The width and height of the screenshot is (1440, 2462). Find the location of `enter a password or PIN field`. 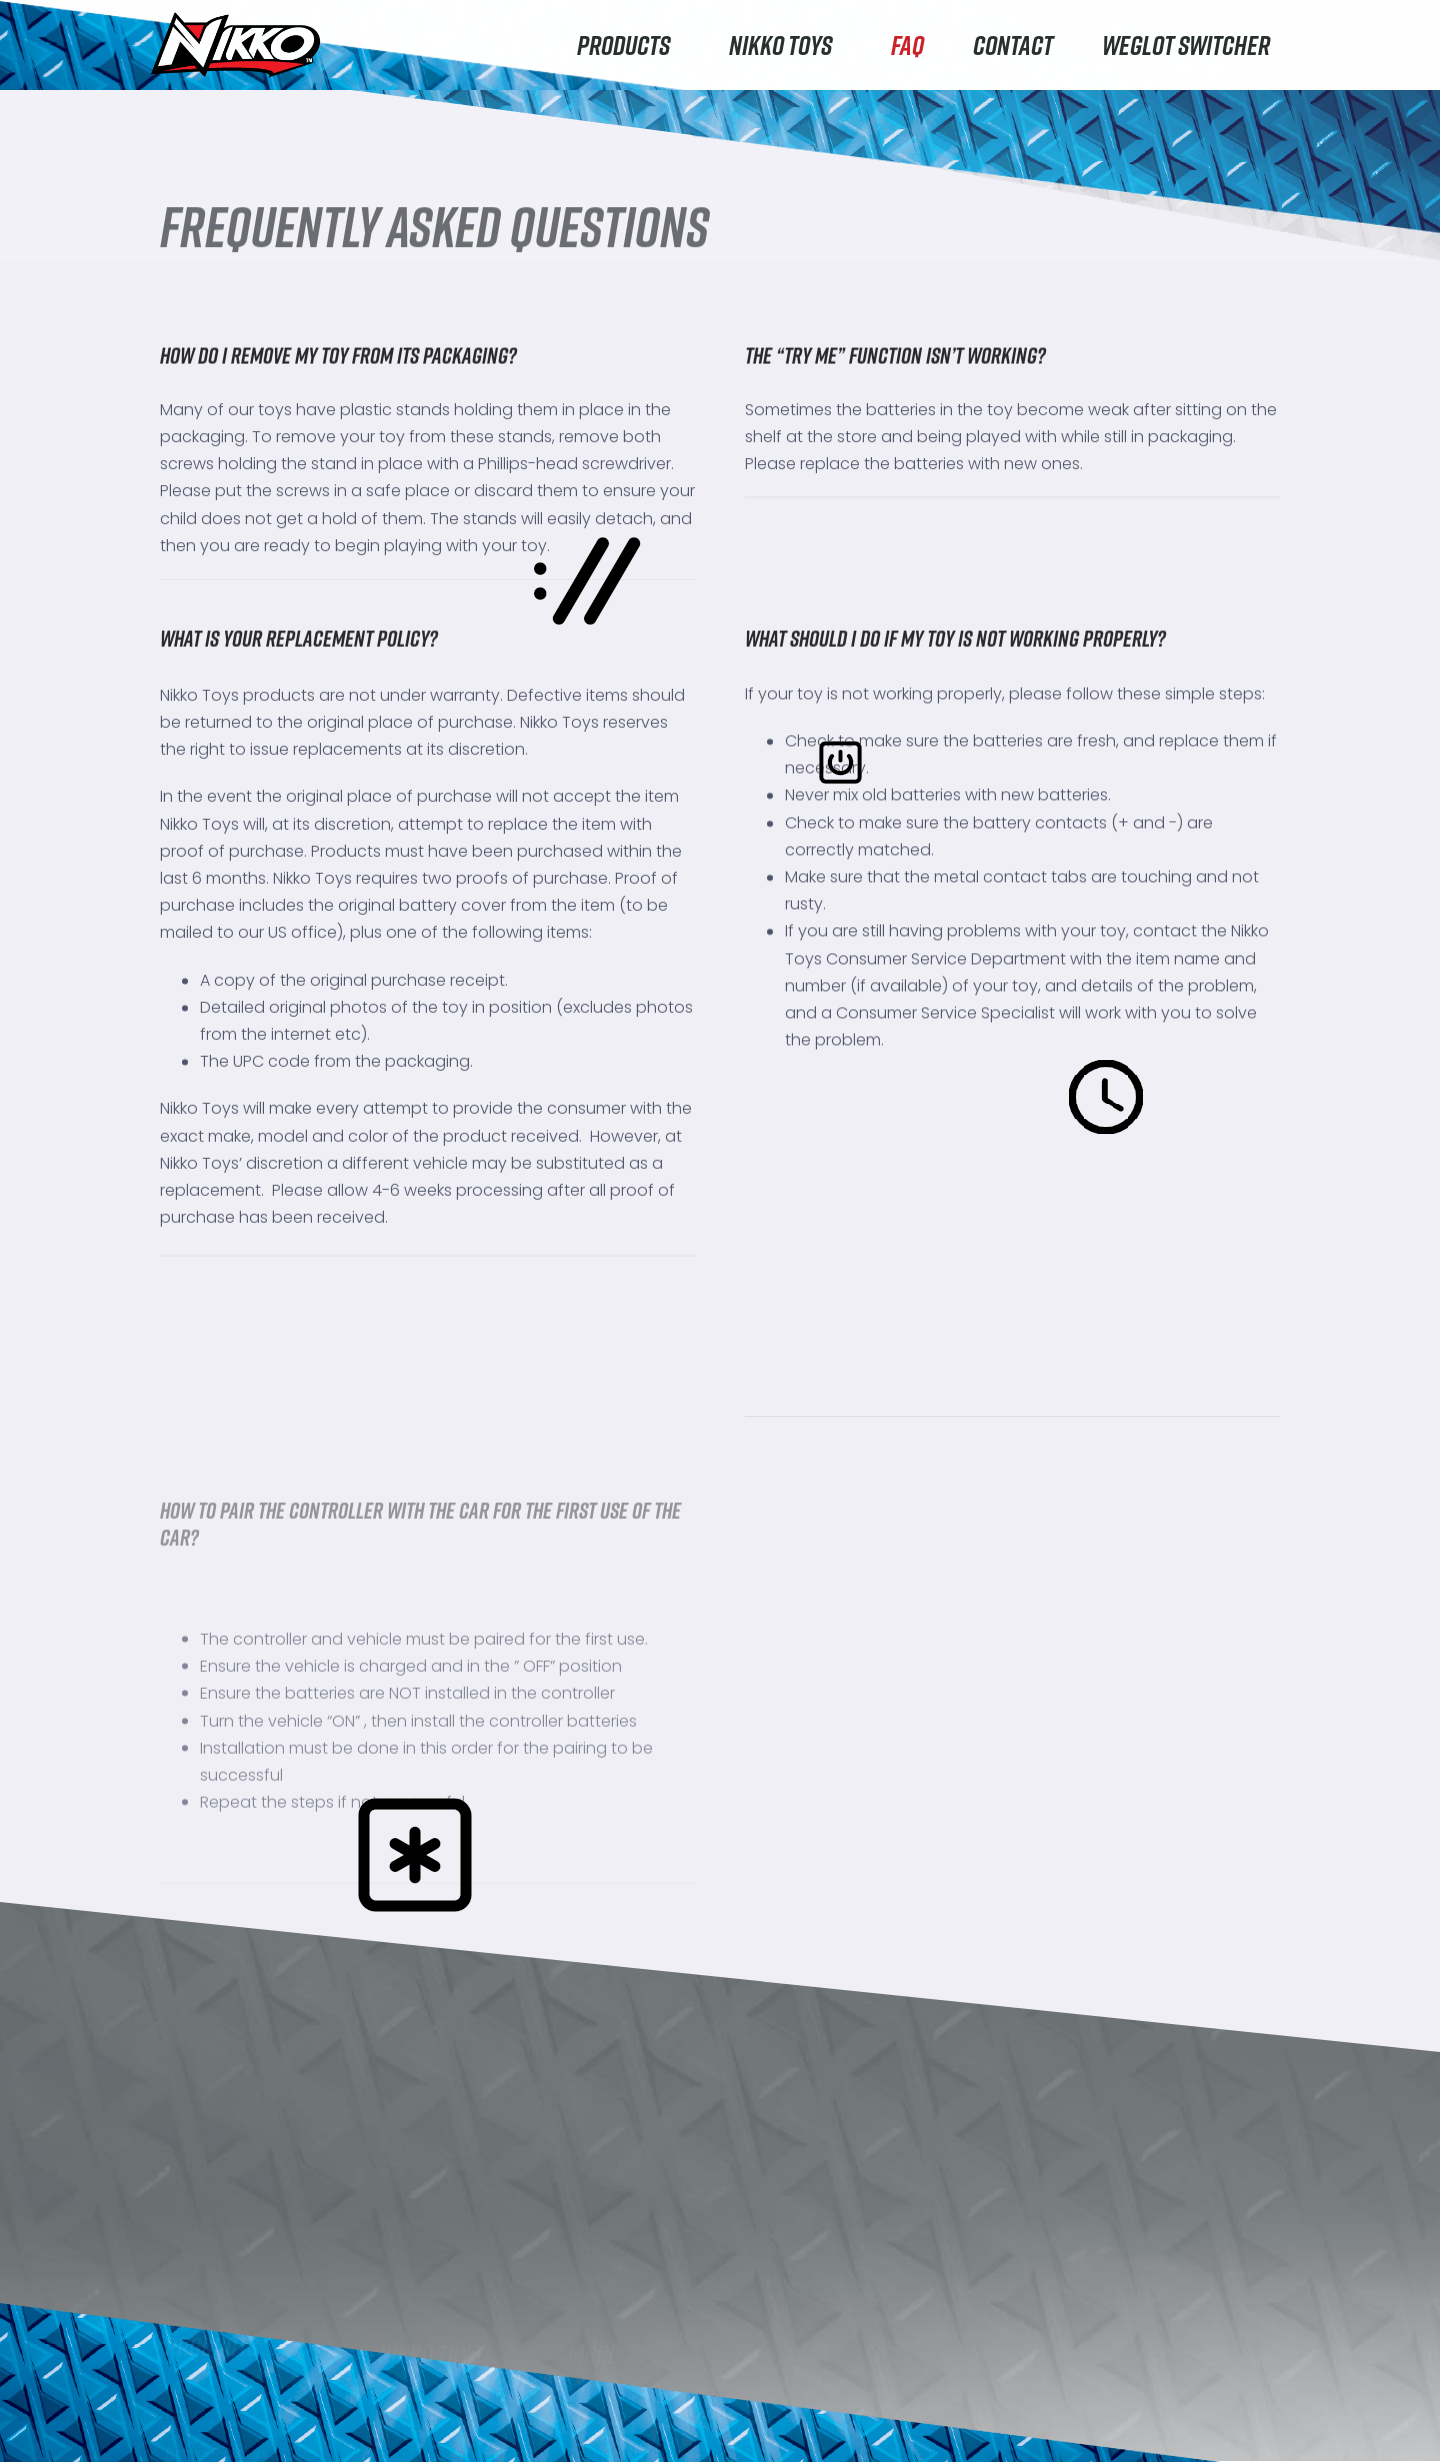

enter a password or PIN field is located at coordinates (415, 1855).